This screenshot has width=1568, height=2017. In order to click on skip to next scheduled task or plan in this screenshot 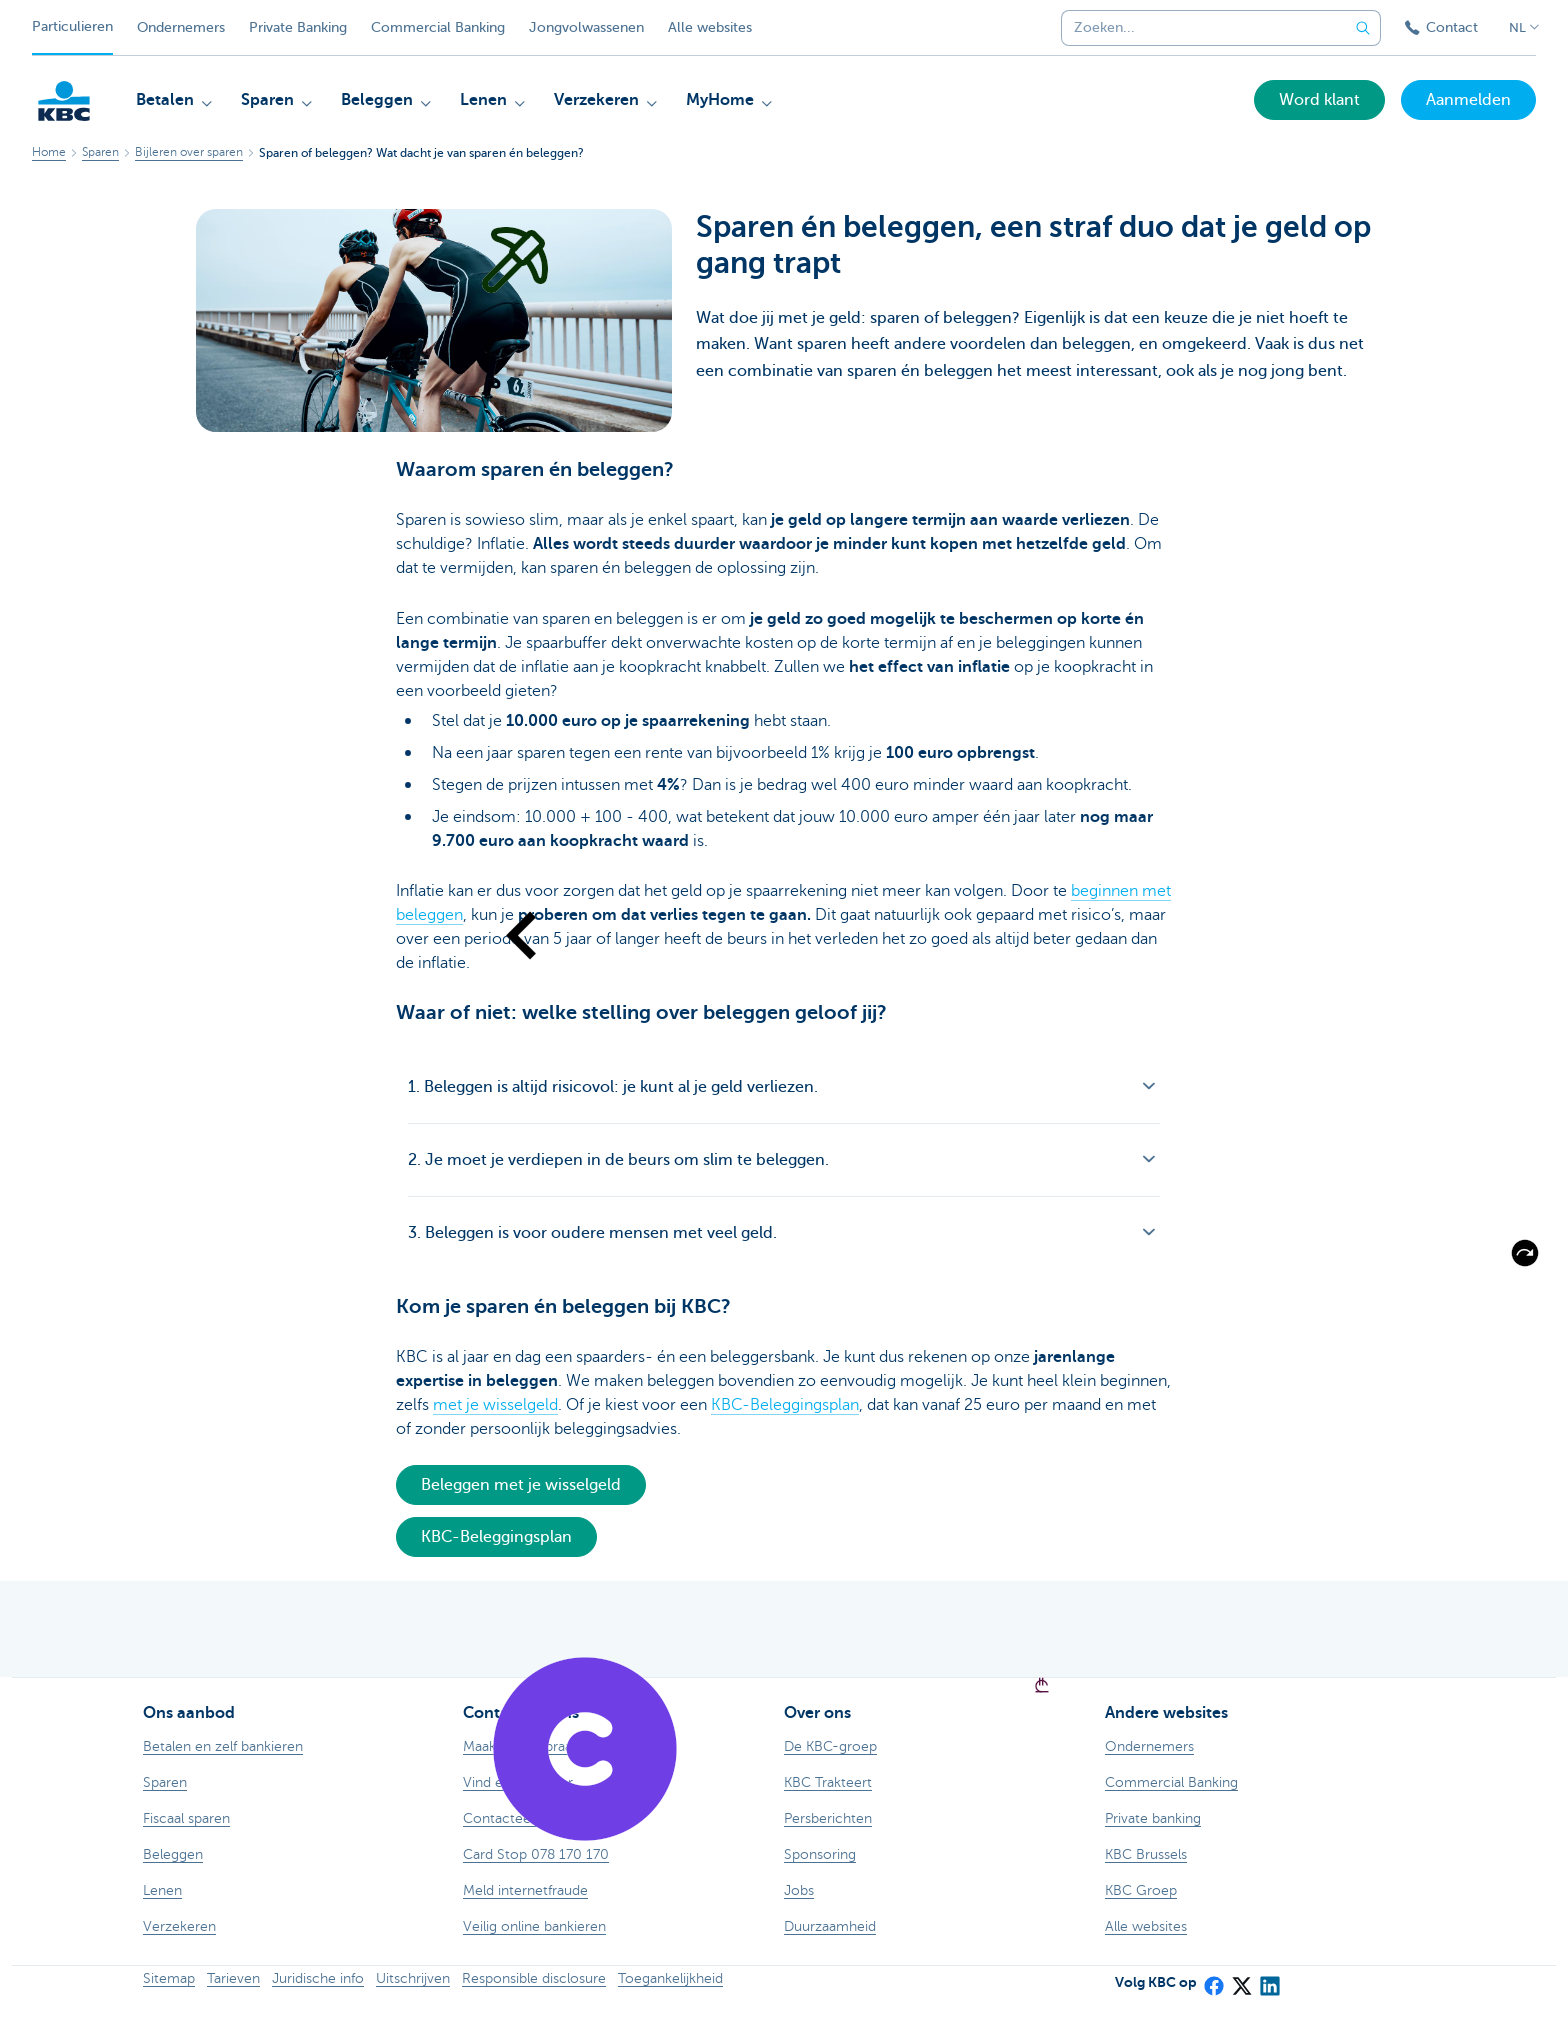, I will do `click(1525, 1253)`.